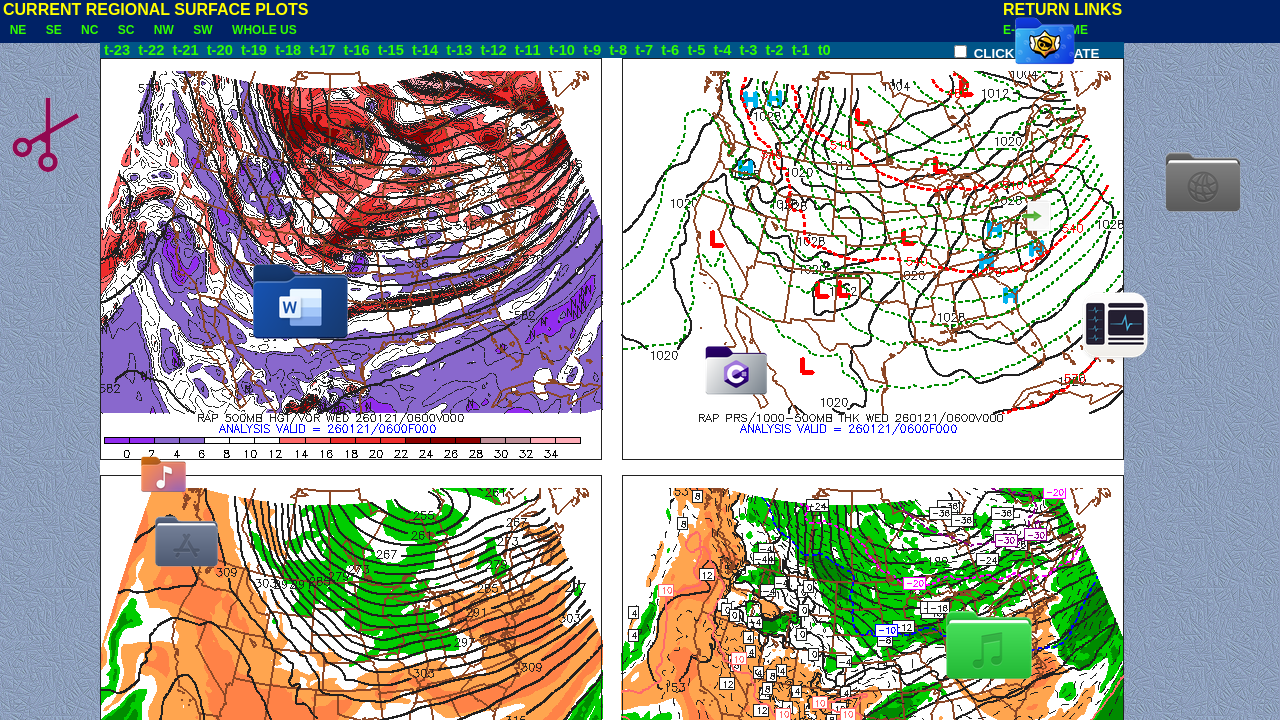  Describe the element at coordinates (300, 304) in the screenshot. I see `open folder containing Microsoft Word documents` at that location.